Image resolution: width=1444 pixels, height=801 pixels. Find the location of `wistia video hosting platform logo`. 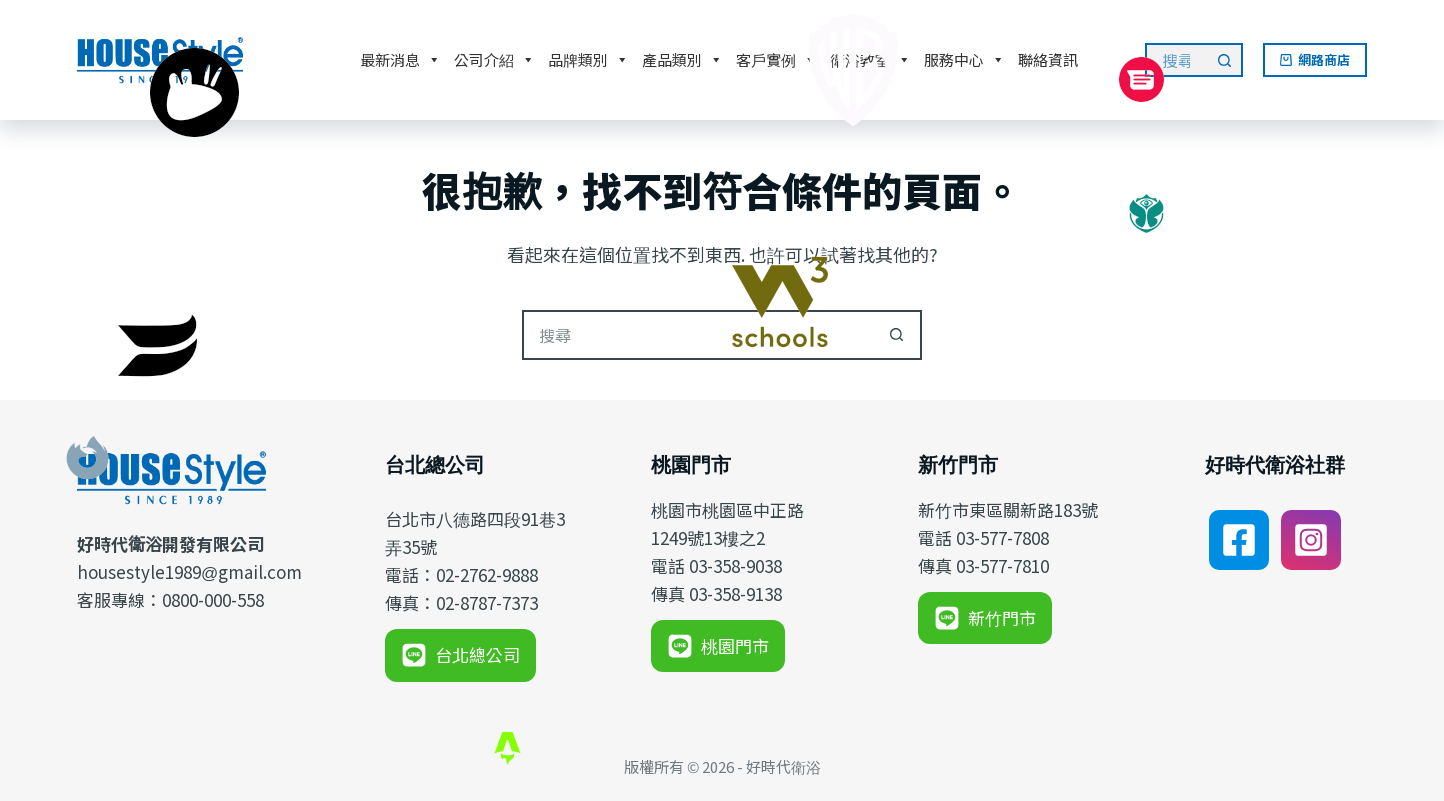

wistia video hosting platform logo is located at coordinates (157, 345).